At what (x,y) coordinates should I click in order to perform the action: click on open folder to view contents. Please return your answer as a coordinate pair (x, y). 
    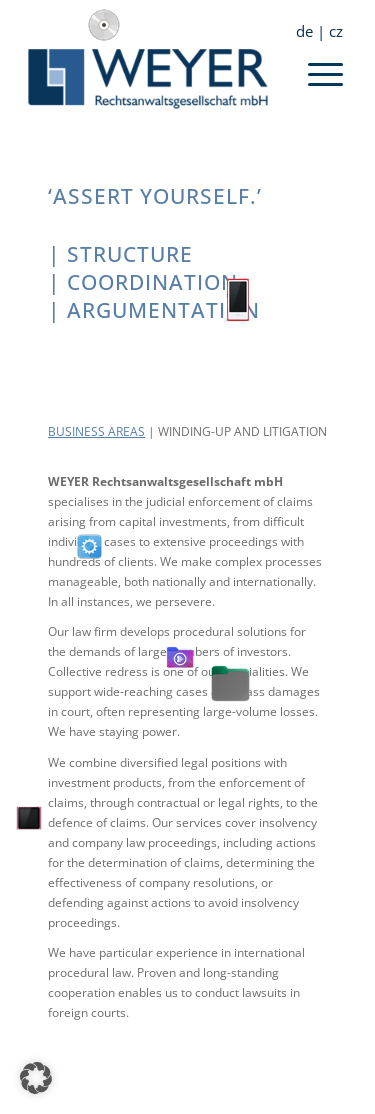
    Looking at the image, I should click on (230, 683).